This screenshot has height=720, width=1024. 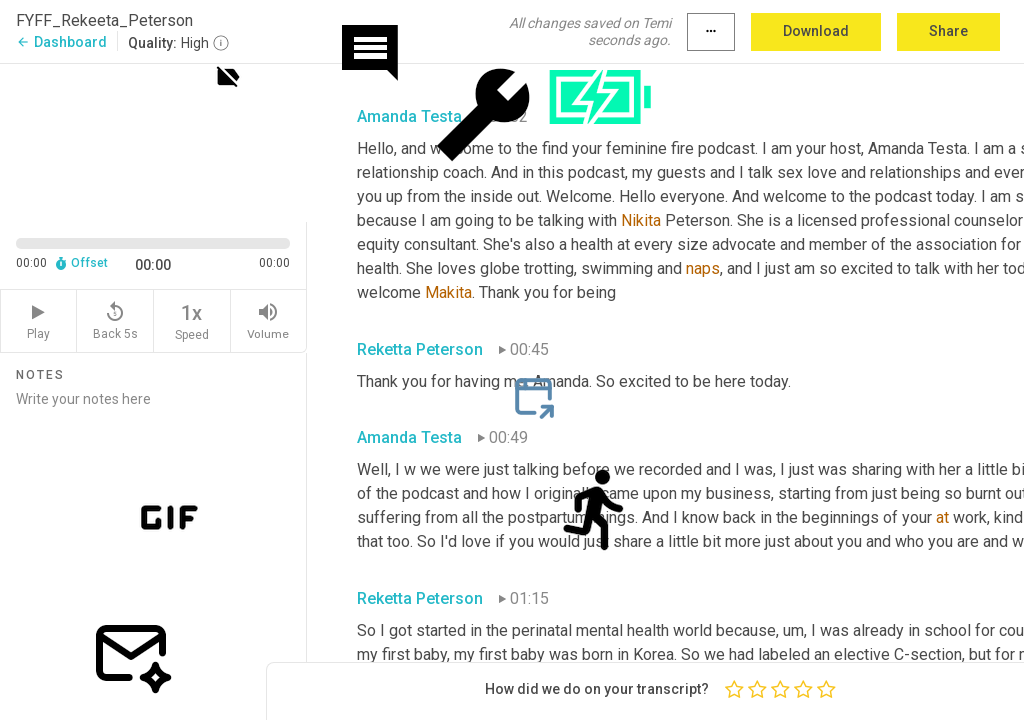 I want to click on indicates device is currently charging, so click(x=600, y=97).